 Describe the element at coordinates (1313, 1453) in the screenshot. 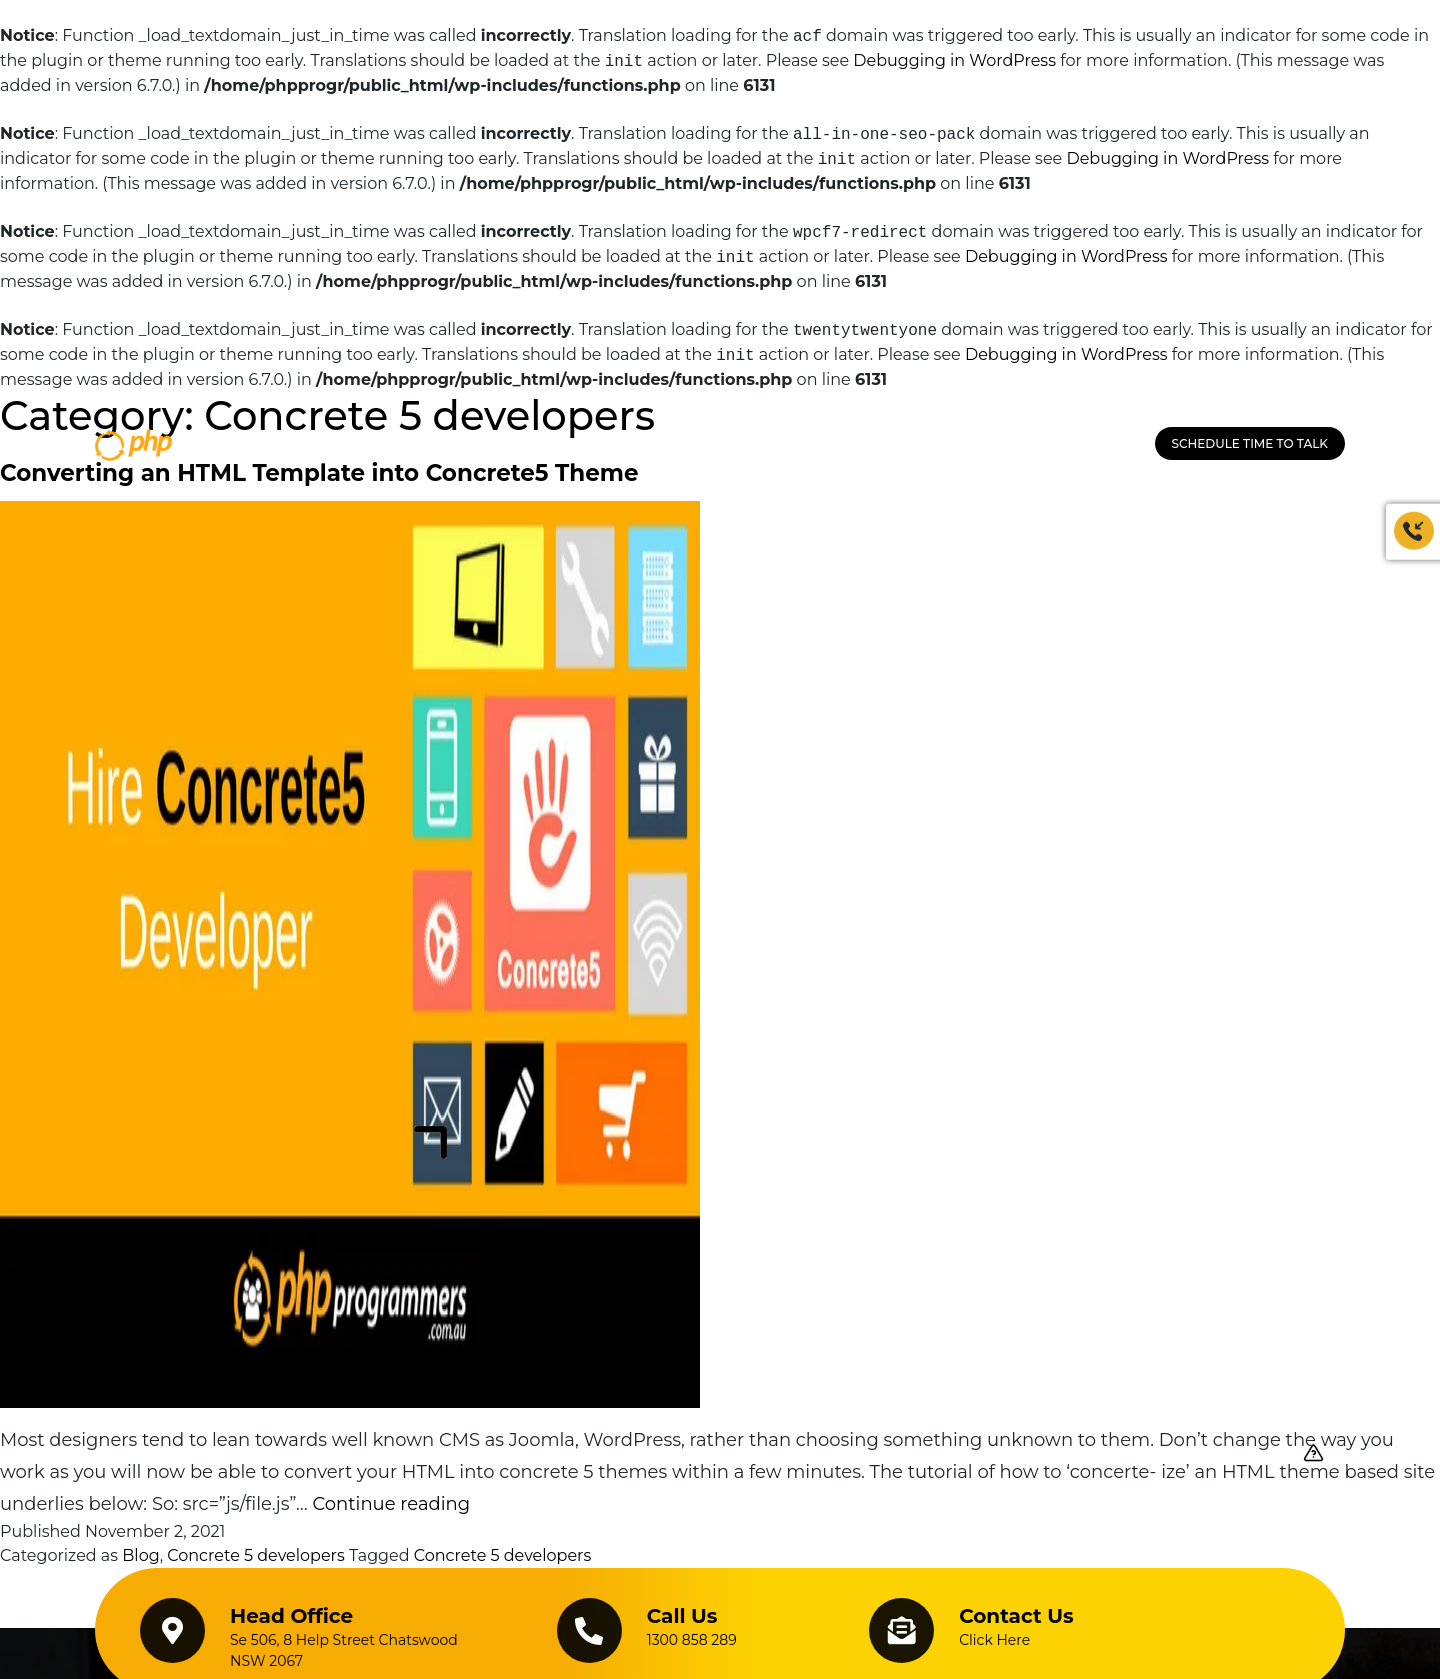

I see `access help or support for a warning condition` at that location.